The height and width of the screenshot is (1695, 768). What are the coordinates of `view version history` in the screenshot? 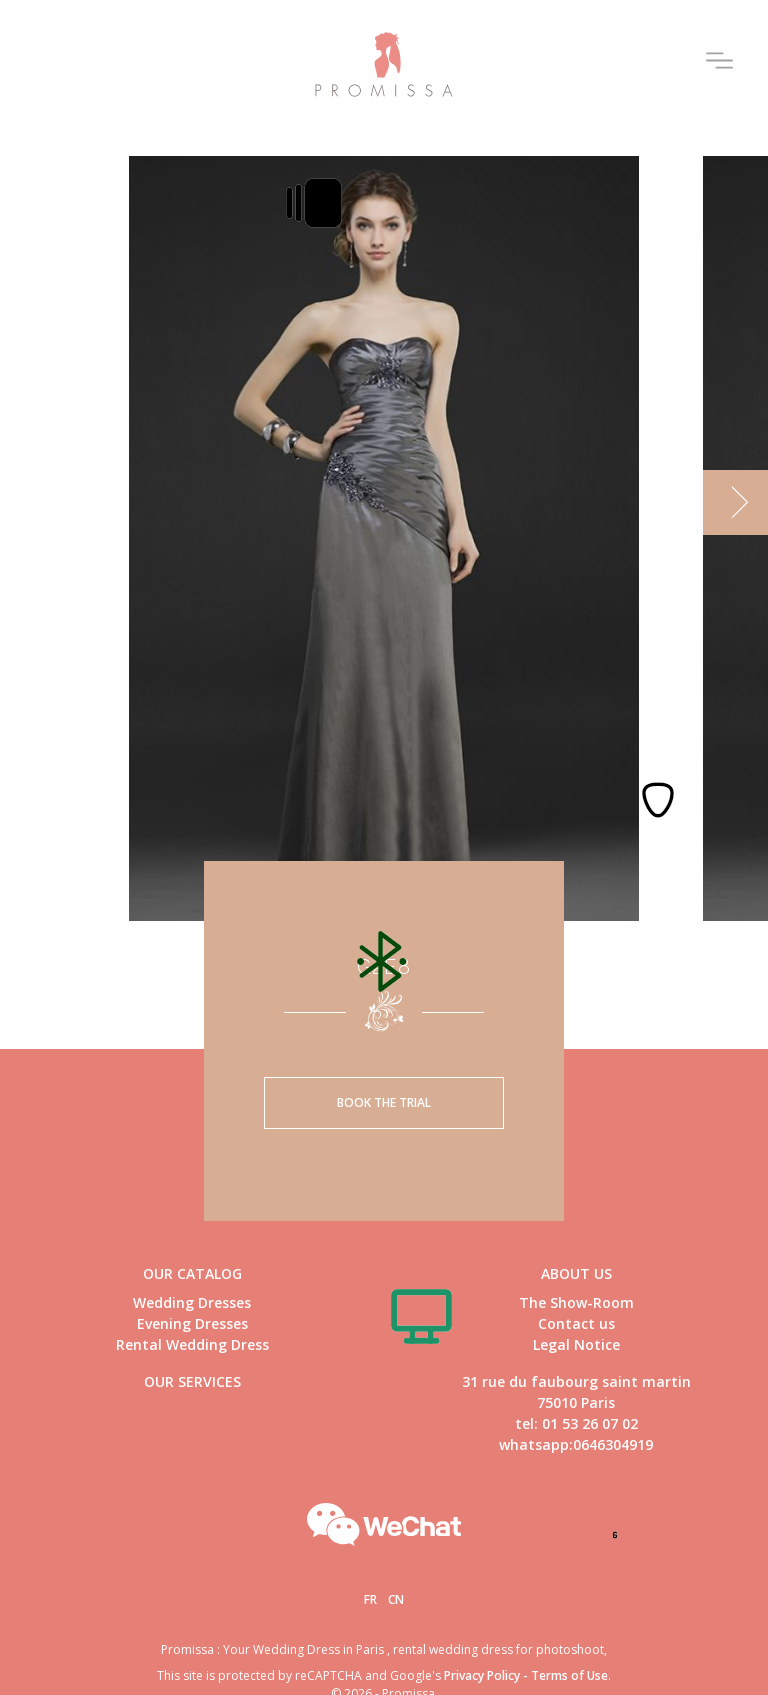 It's located at (314, 203).